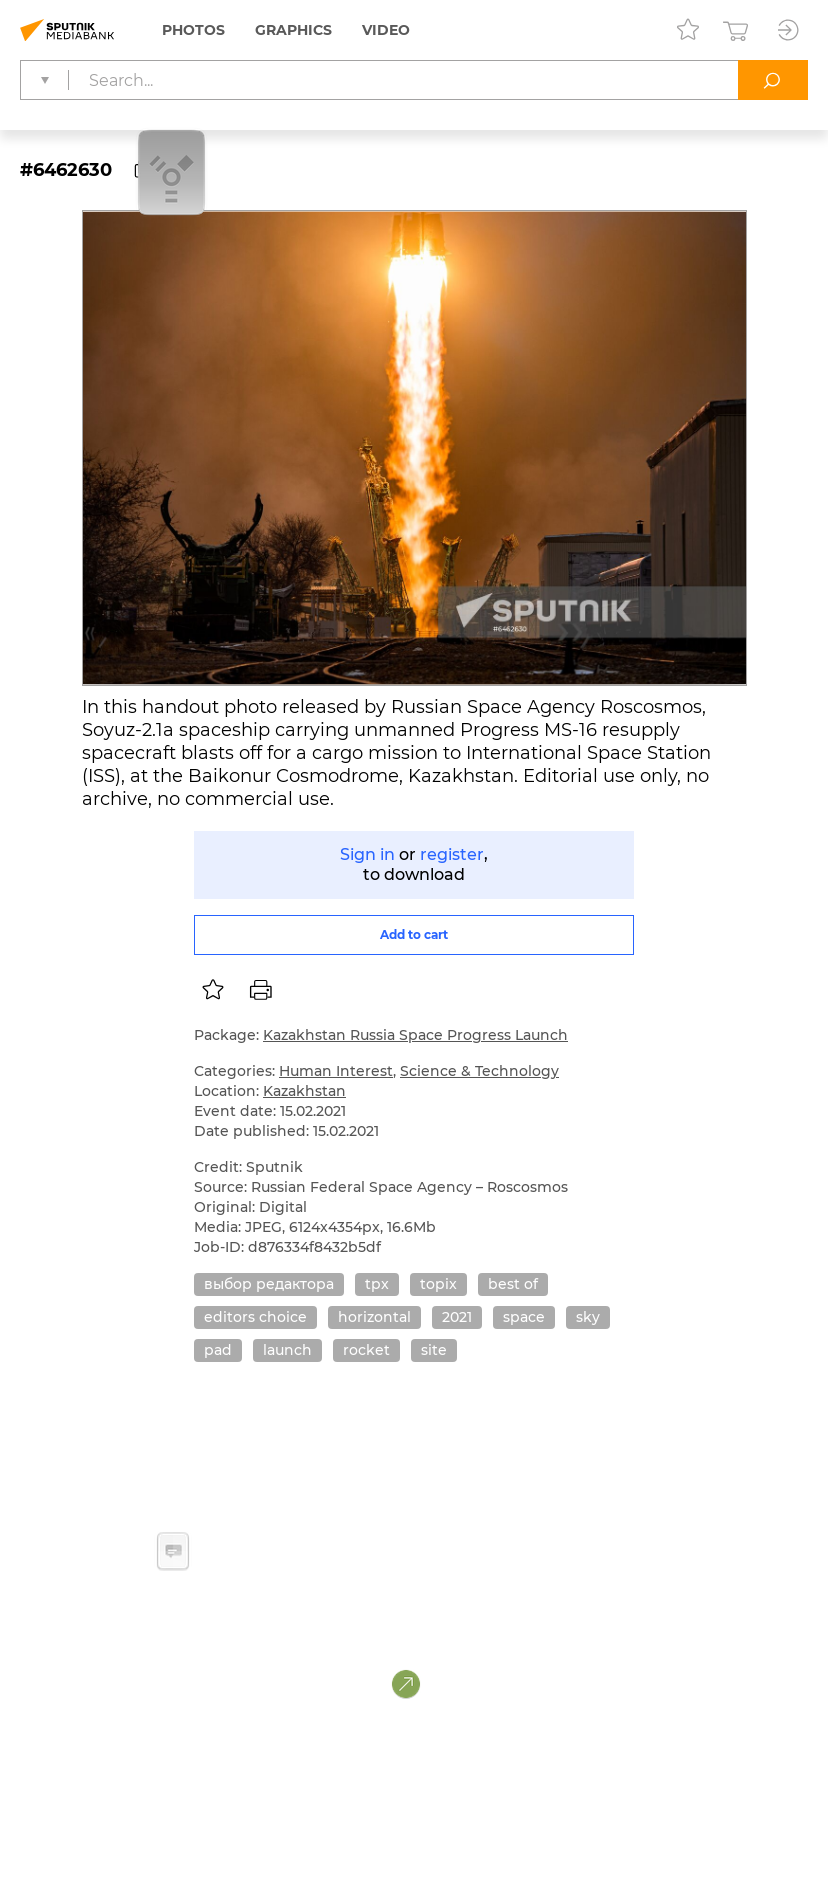 This screenshot has height=1898, width=828. I want to click on access firewire-connected external hard drive, so click(171, 172).